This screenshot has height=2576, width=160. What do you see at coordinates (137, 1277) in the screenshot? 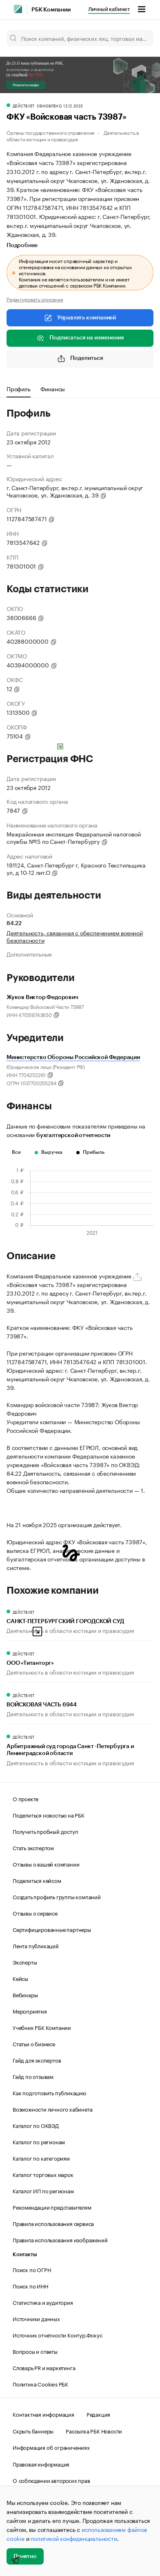
I see `upload a file or document` at bounding box center [137, 1277].